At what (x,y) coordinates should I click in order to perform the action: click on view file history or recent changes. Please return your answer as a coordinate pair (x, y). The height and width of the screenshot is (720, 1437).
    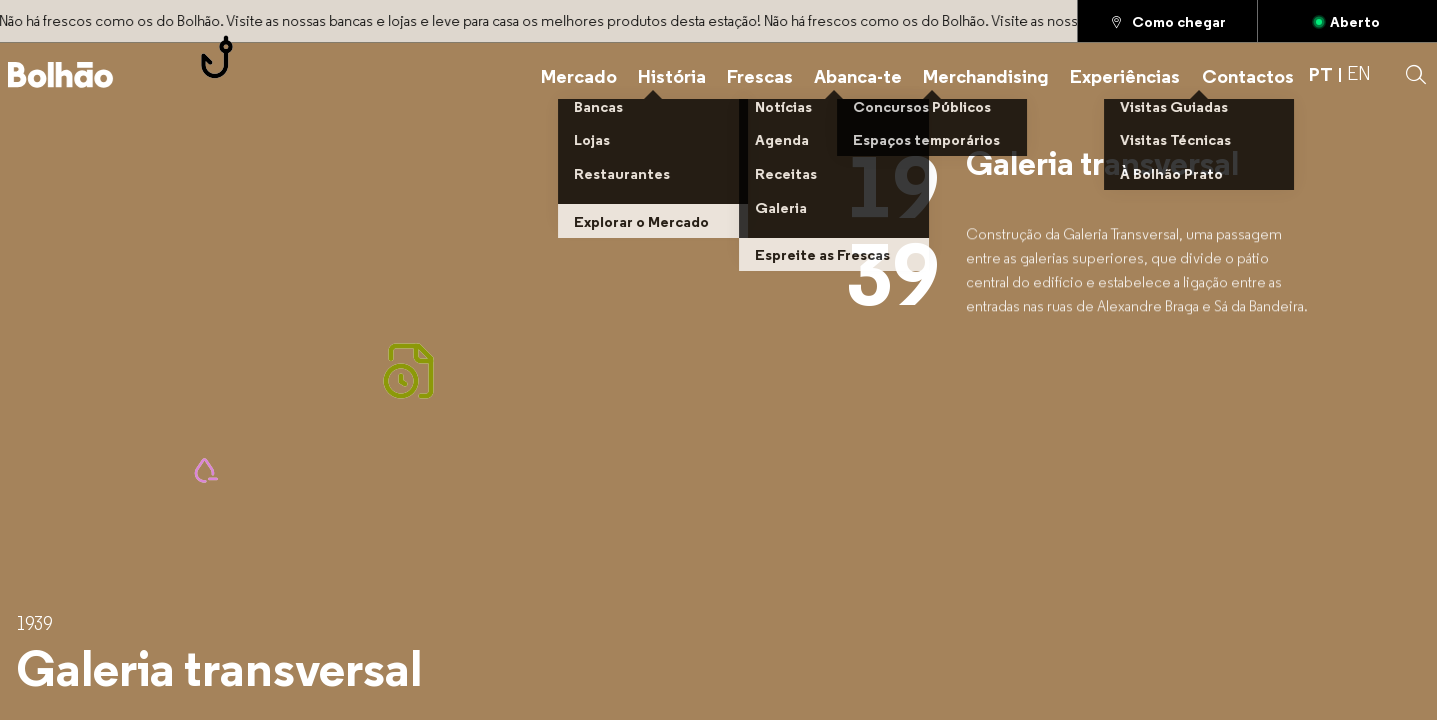
    Looking at the image, I should click on (411, 371).